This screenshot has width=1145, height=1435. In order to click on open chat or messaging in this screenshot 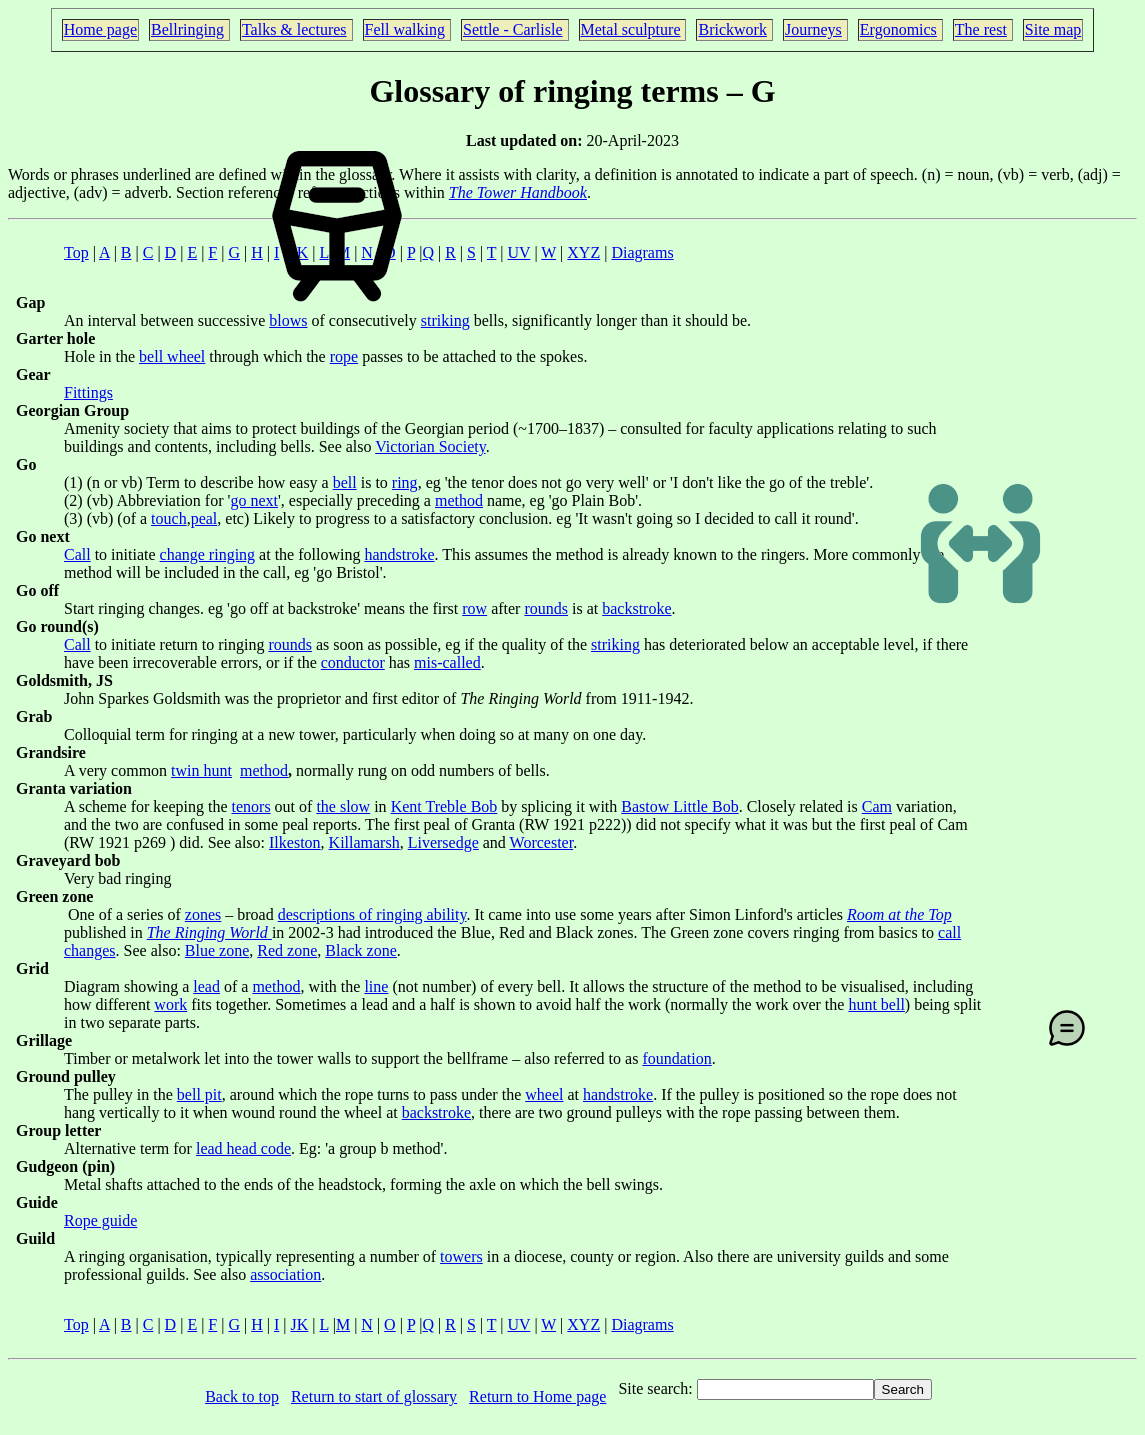, I will do `click(1067, 1028)`.